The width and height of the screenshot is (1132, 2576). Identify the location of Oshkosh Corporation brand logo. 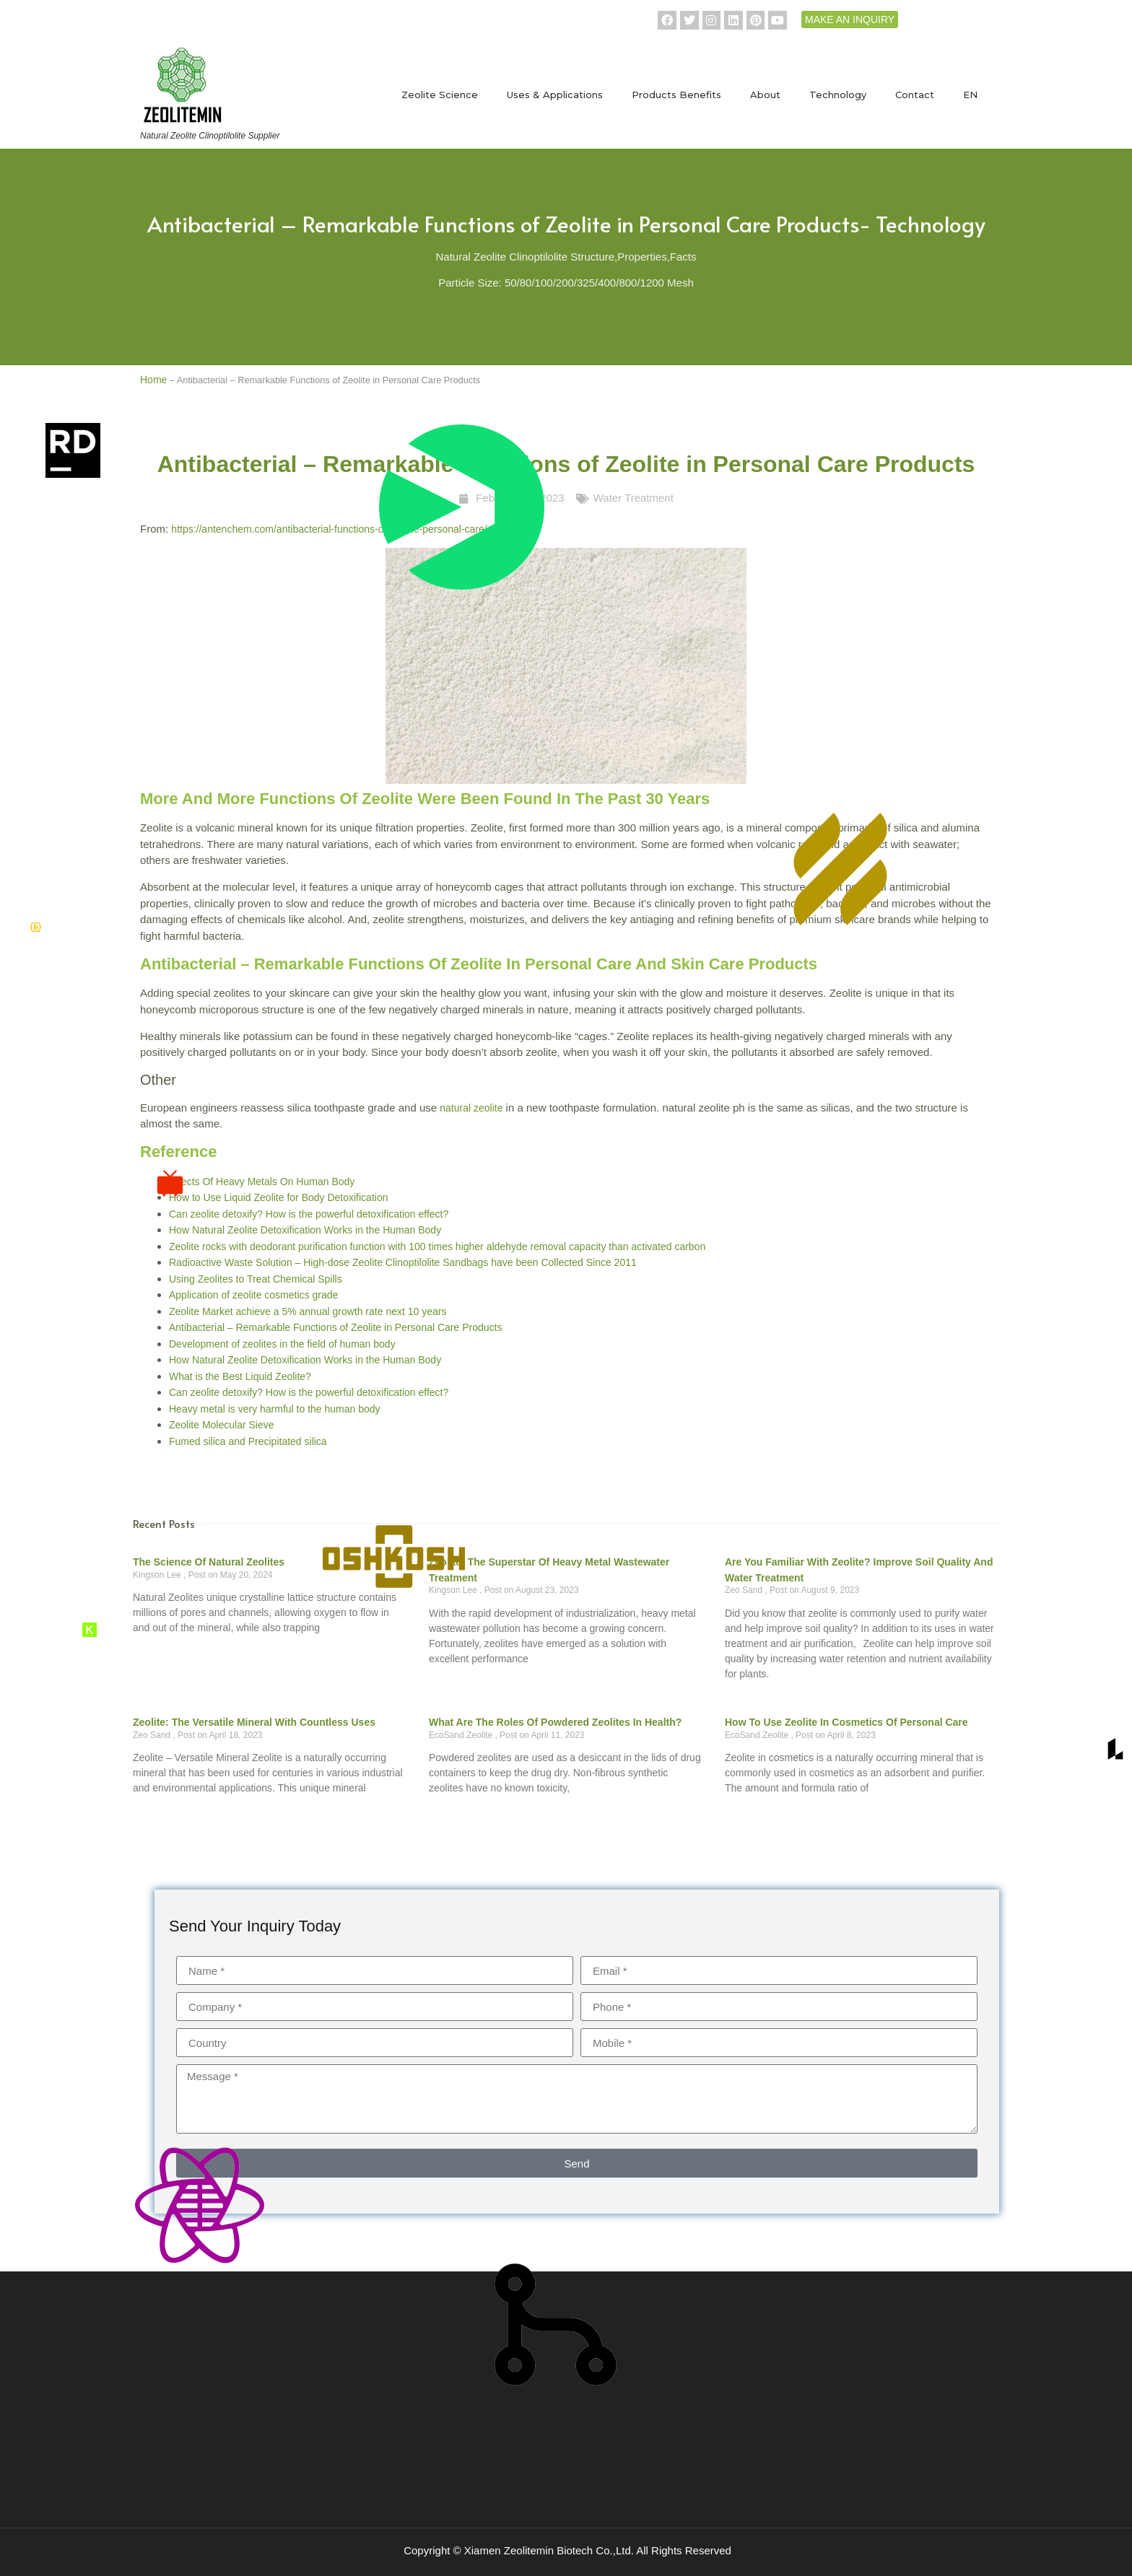
(393, 1556).